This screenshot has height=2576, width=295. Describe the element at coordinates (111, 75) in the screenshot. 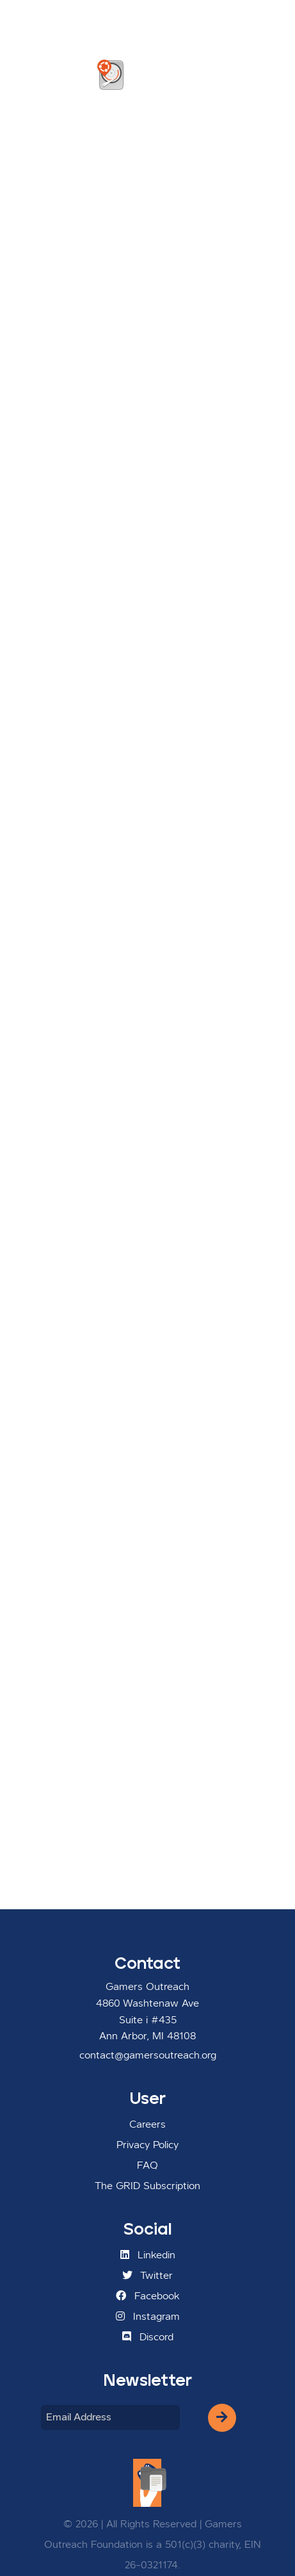

I see `launch the ubiquity installer for ubuntu linux` at that location.